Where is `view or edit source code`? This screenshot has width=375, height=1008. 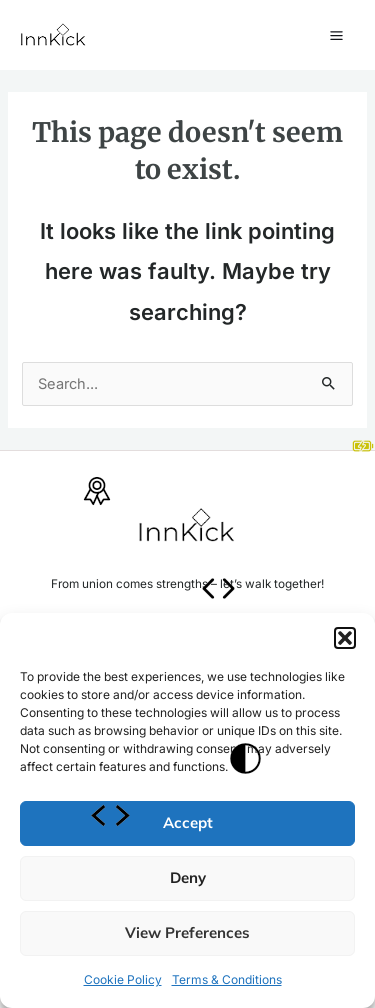 view or edit source code is located at coordinates (218, 588).